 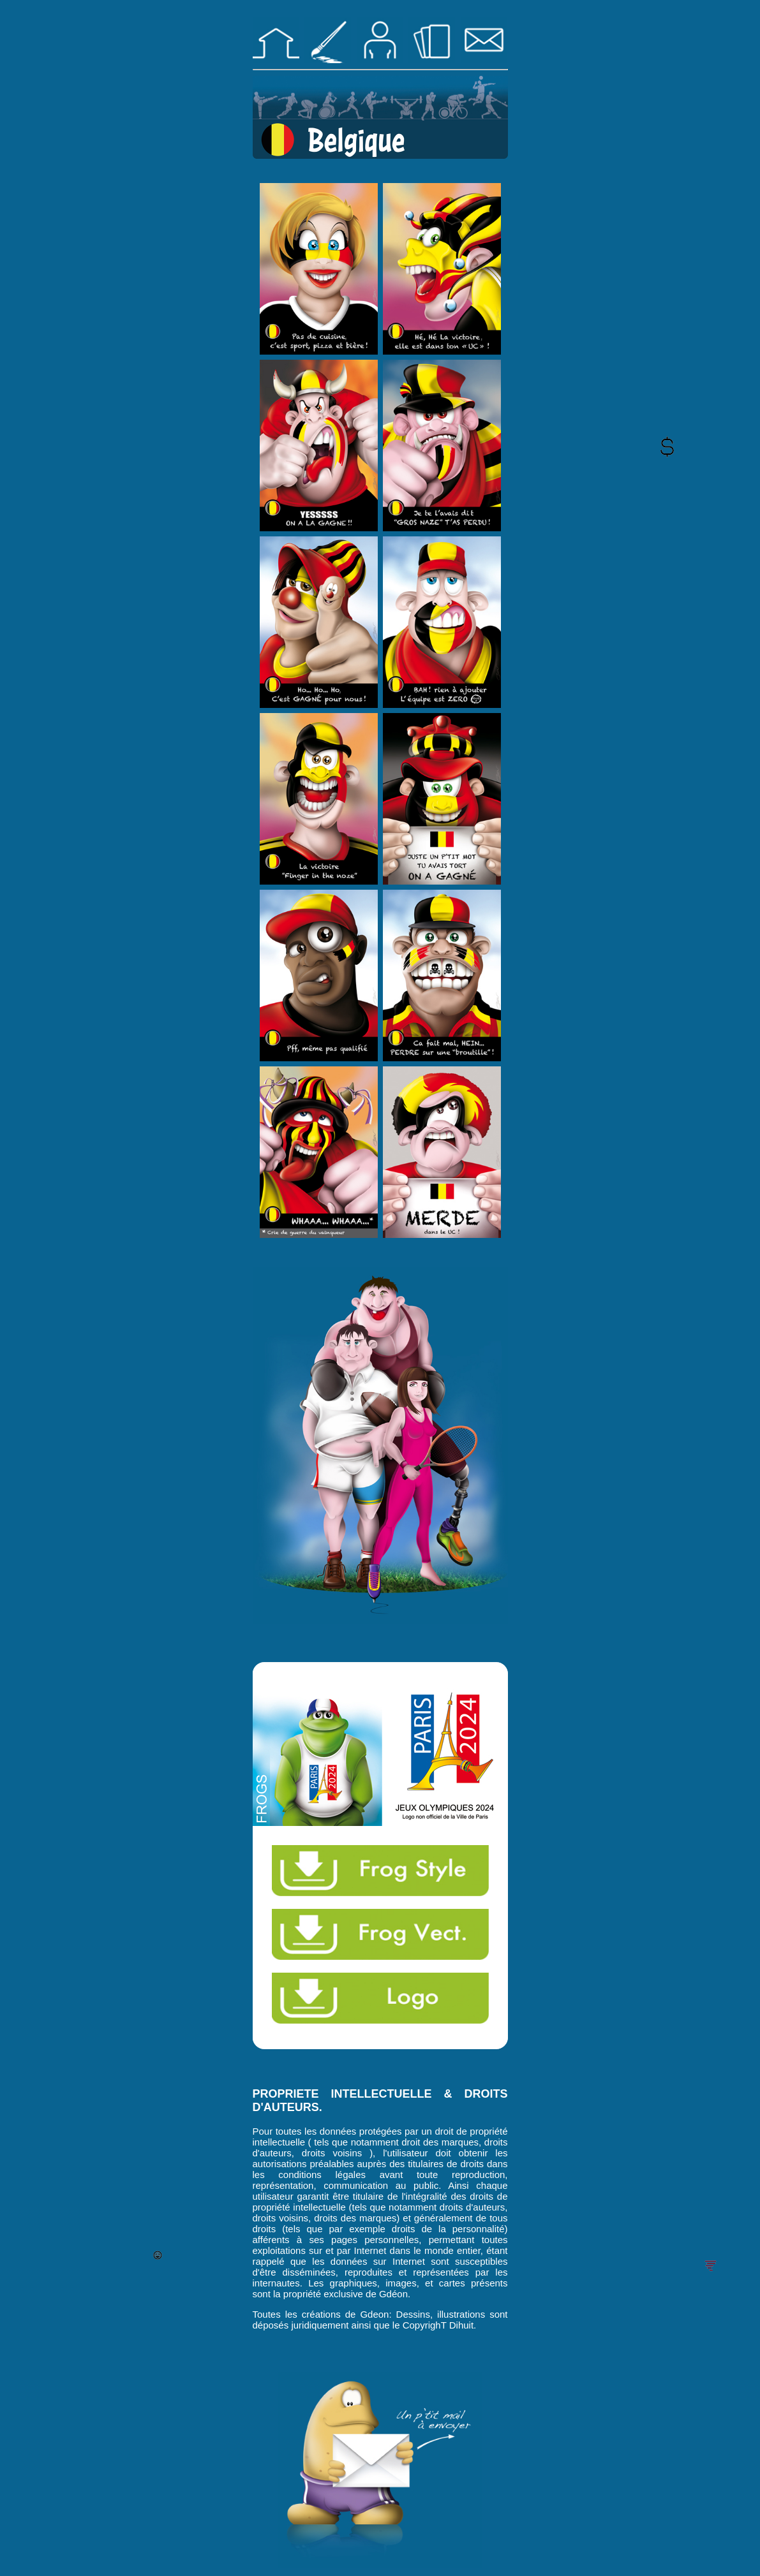 What do you see at coordinates (667, 446) in the screenshot?
I see `view pricing or payment options` at bounding box center [667, 446].